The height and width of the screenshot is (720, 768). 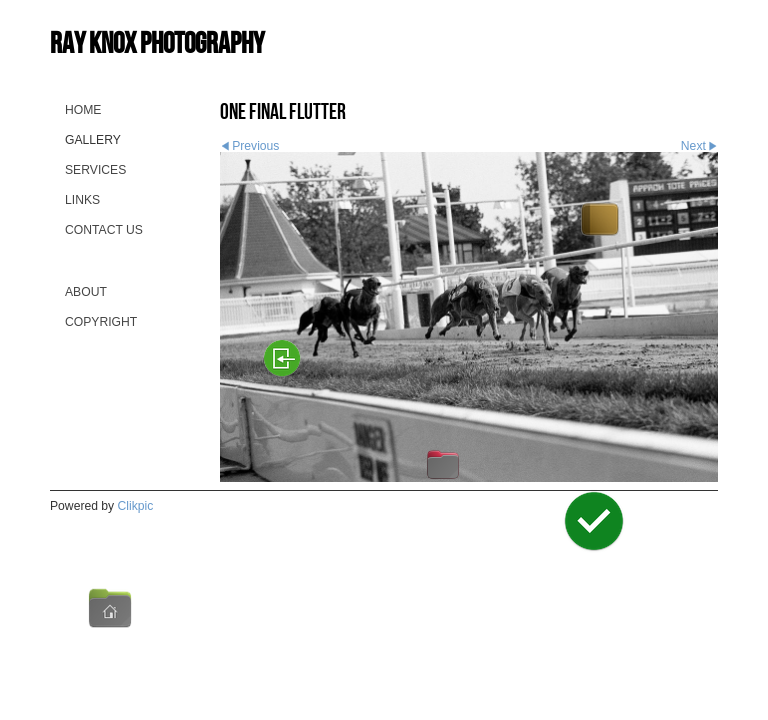 I want to click on open a folder or directory, so click(x=443, y=464).